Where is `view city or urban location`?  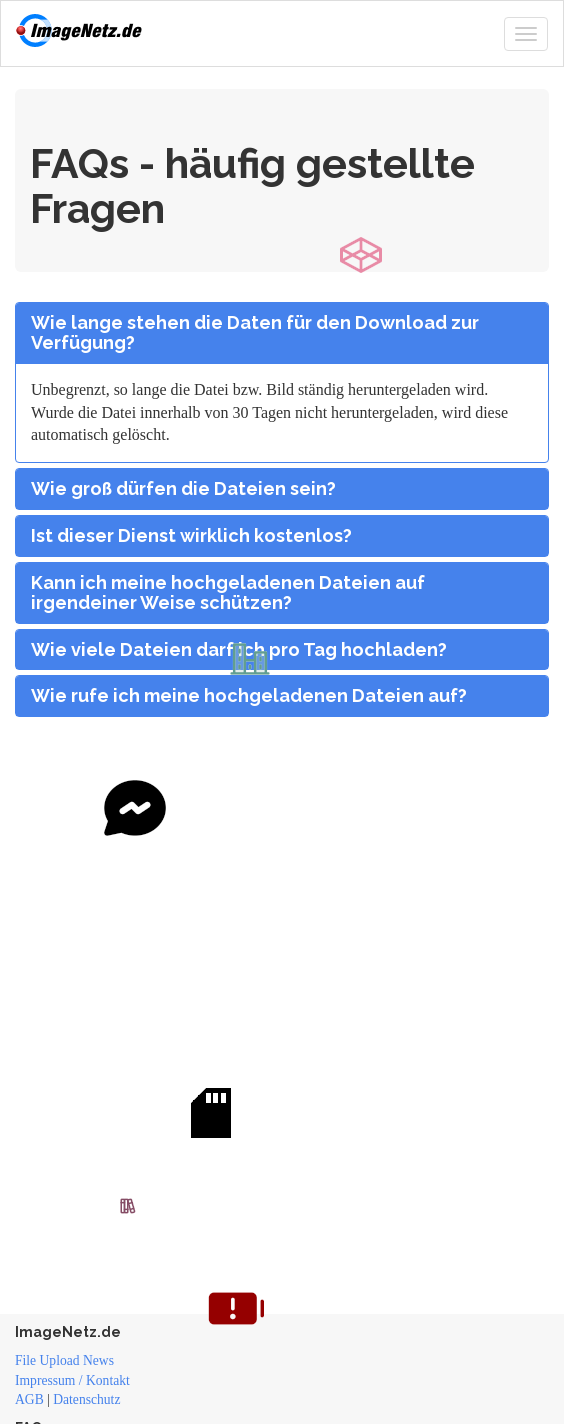 view city or urban location is located at coordinates (250, 659).